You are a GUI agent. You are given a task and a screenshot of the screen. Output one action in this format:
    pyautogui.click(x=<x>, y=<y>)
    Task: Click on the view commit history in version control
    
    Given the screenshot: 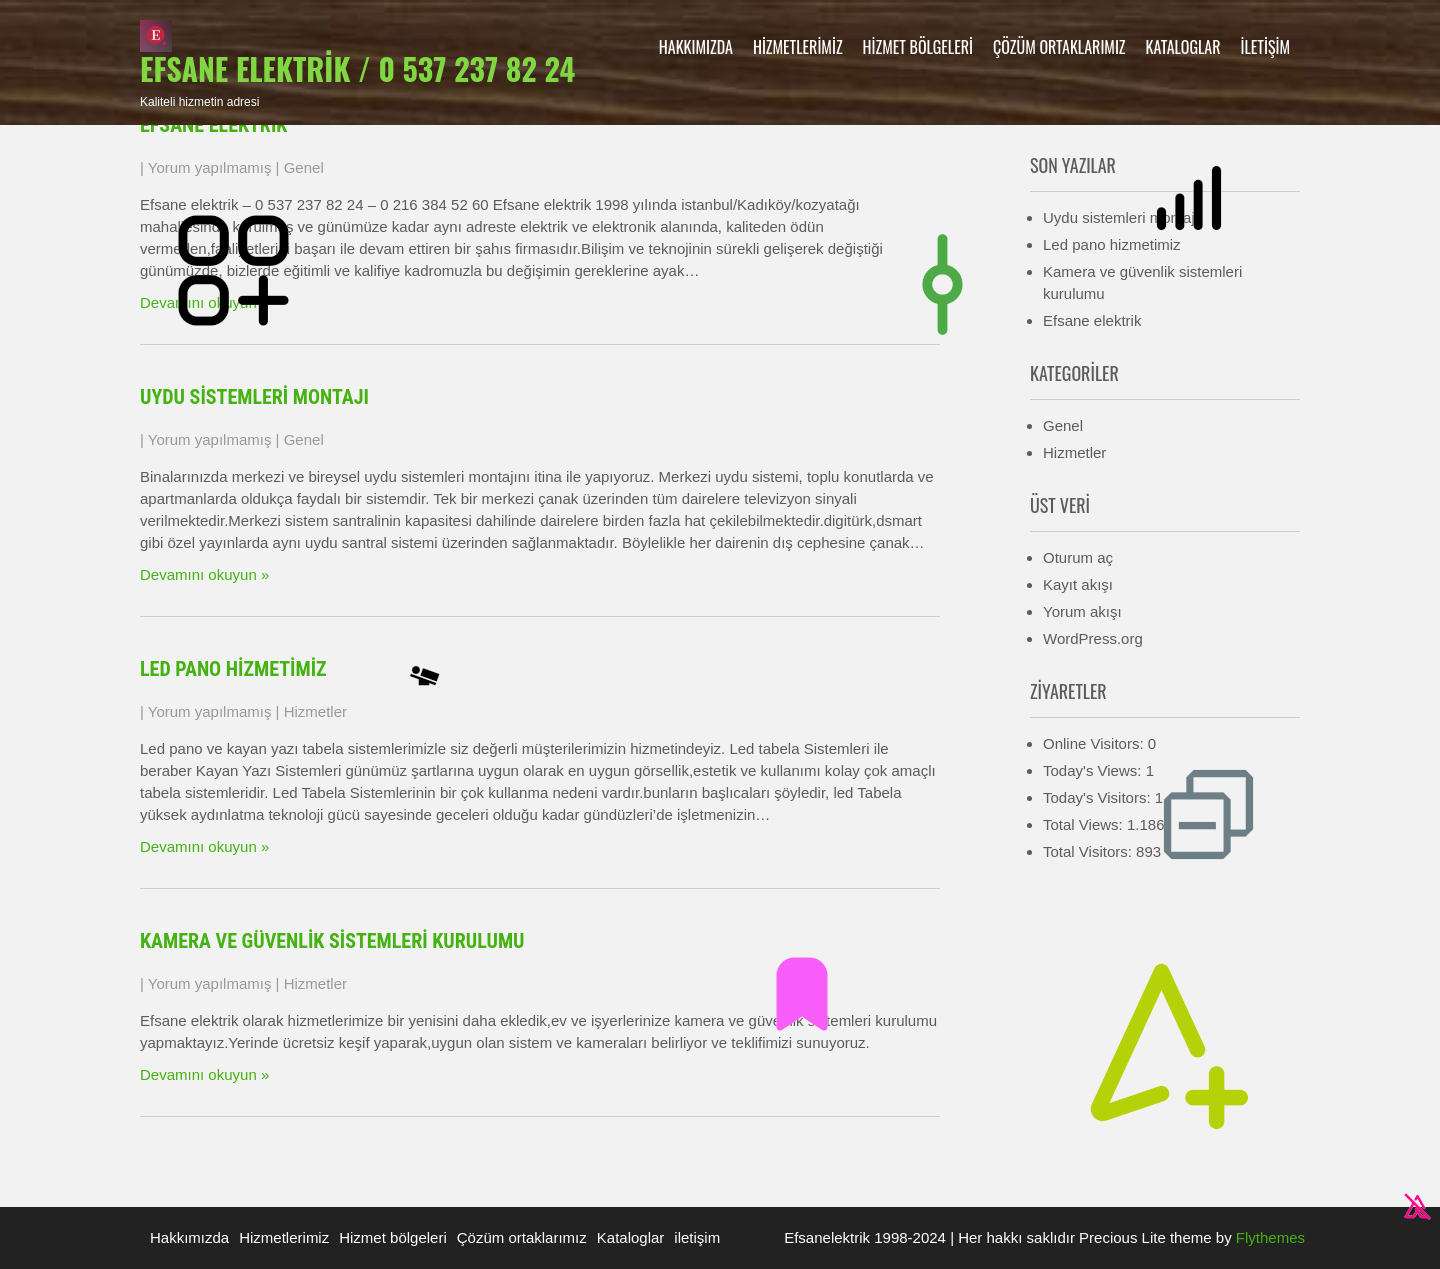 What is the action you would take?
    pyautogui.click(x=942, y=284)
    